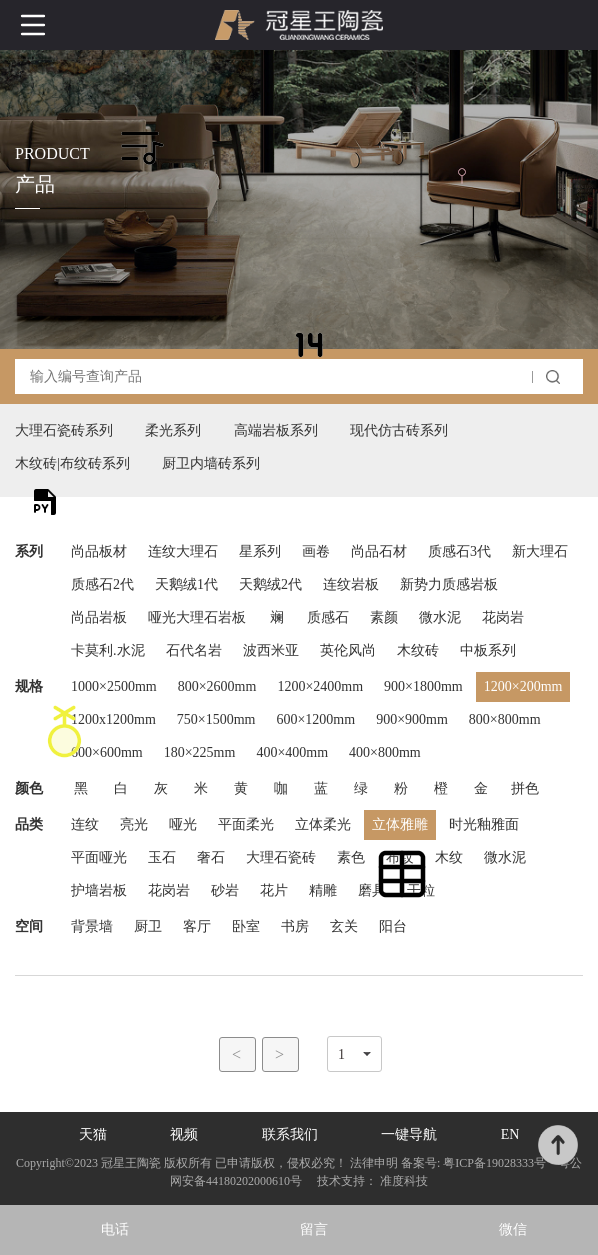 The height and width of the screenshot is (1255, 598). I want to click on view data in table format, so click(402, 874).